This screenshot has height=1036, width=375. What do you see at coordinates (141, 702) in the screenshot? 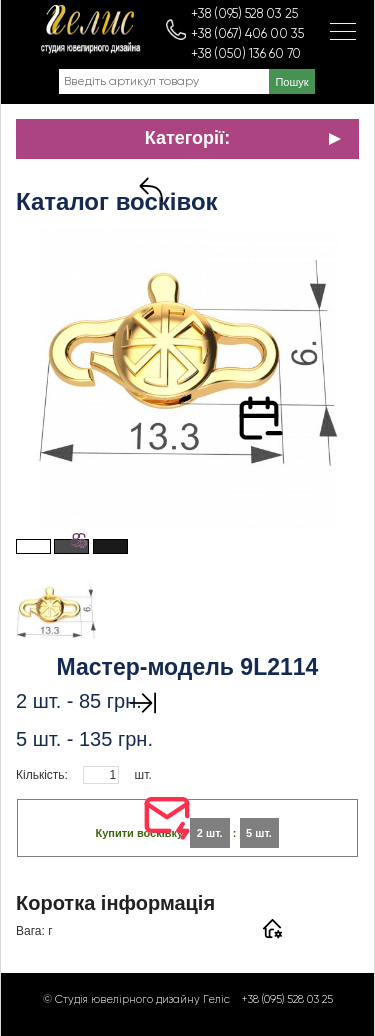
I see `move cursor to the next tab stop` at bounding box center [141, 702].